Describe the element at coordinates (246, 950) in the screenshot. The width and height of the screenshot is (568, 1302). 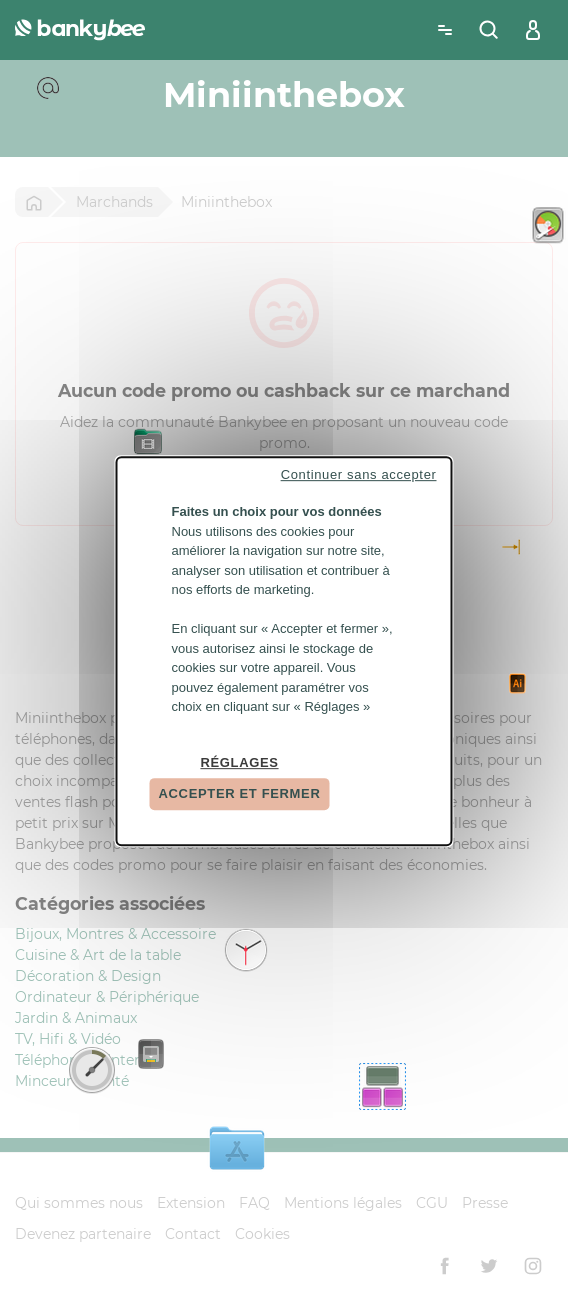
I see `open recently accessed documents` at that location.